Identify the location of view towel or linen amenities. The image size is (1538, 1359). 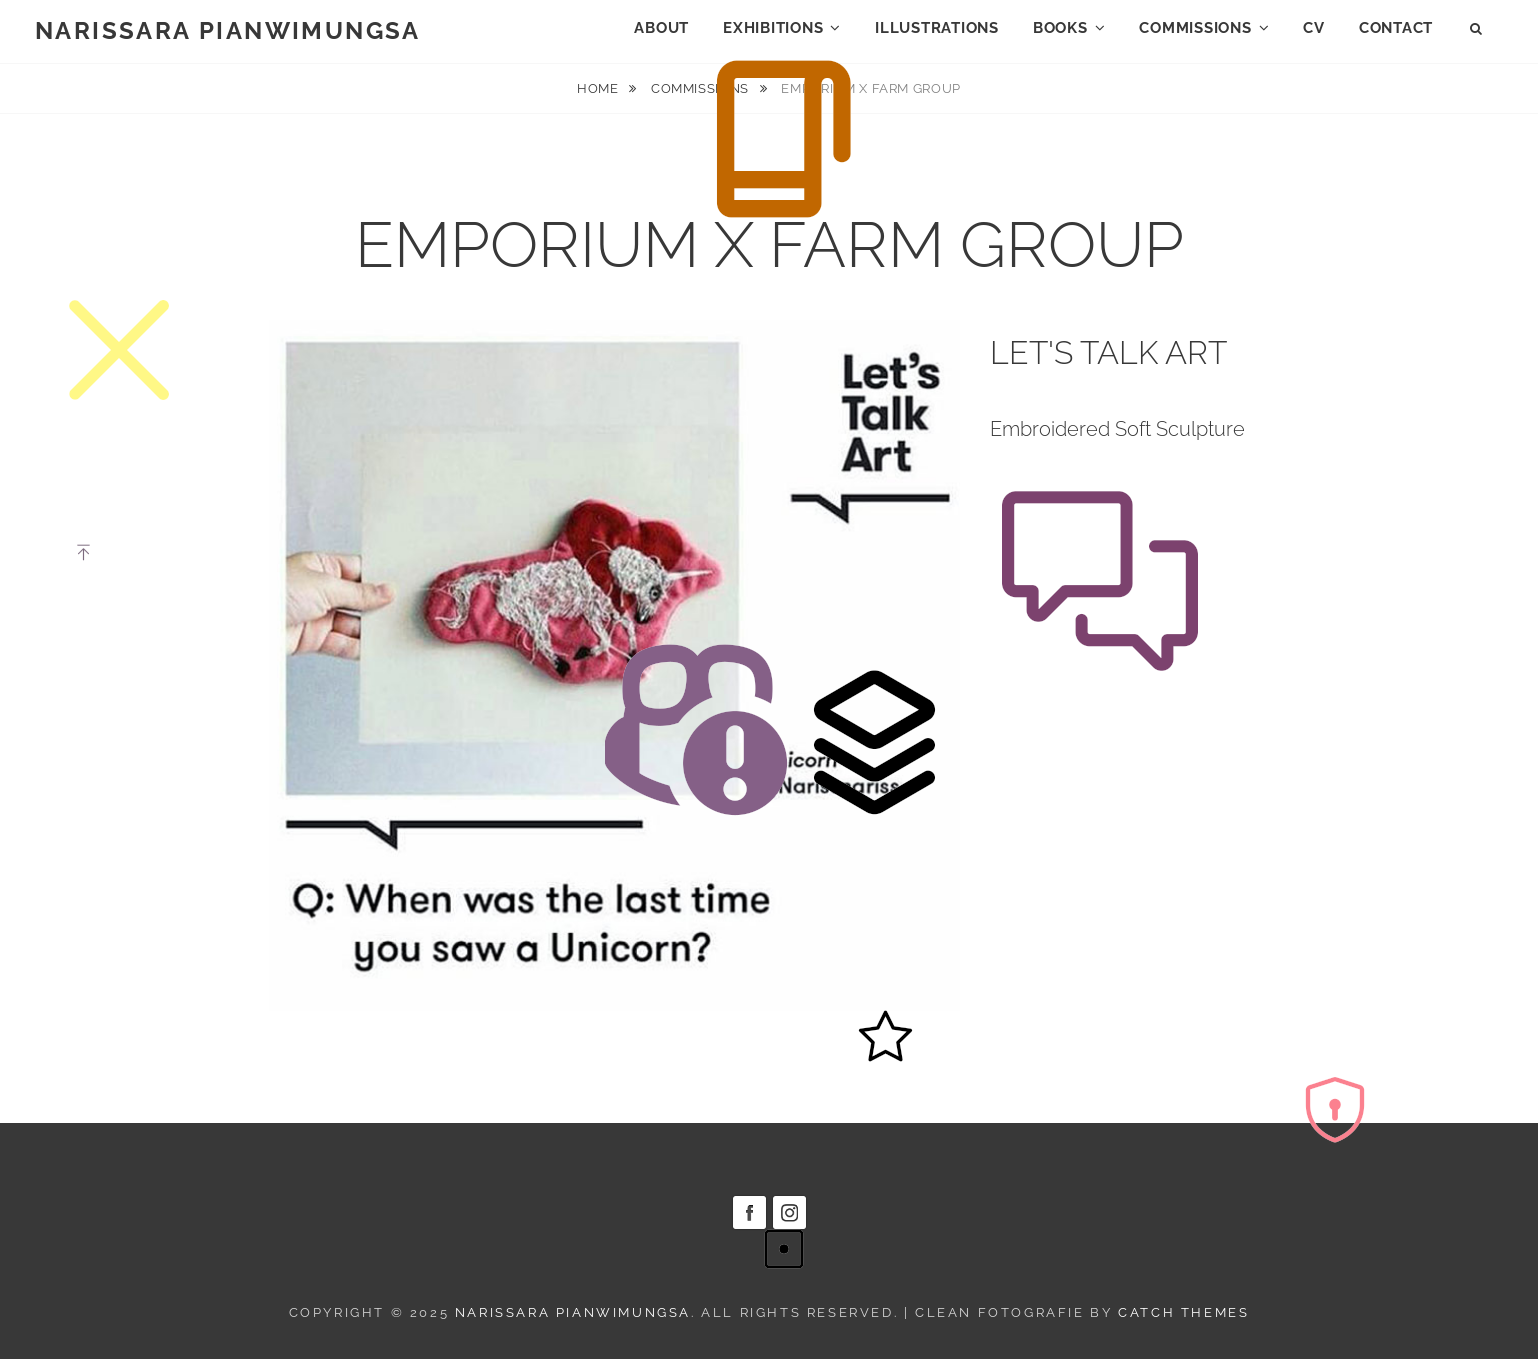
(778, 139).